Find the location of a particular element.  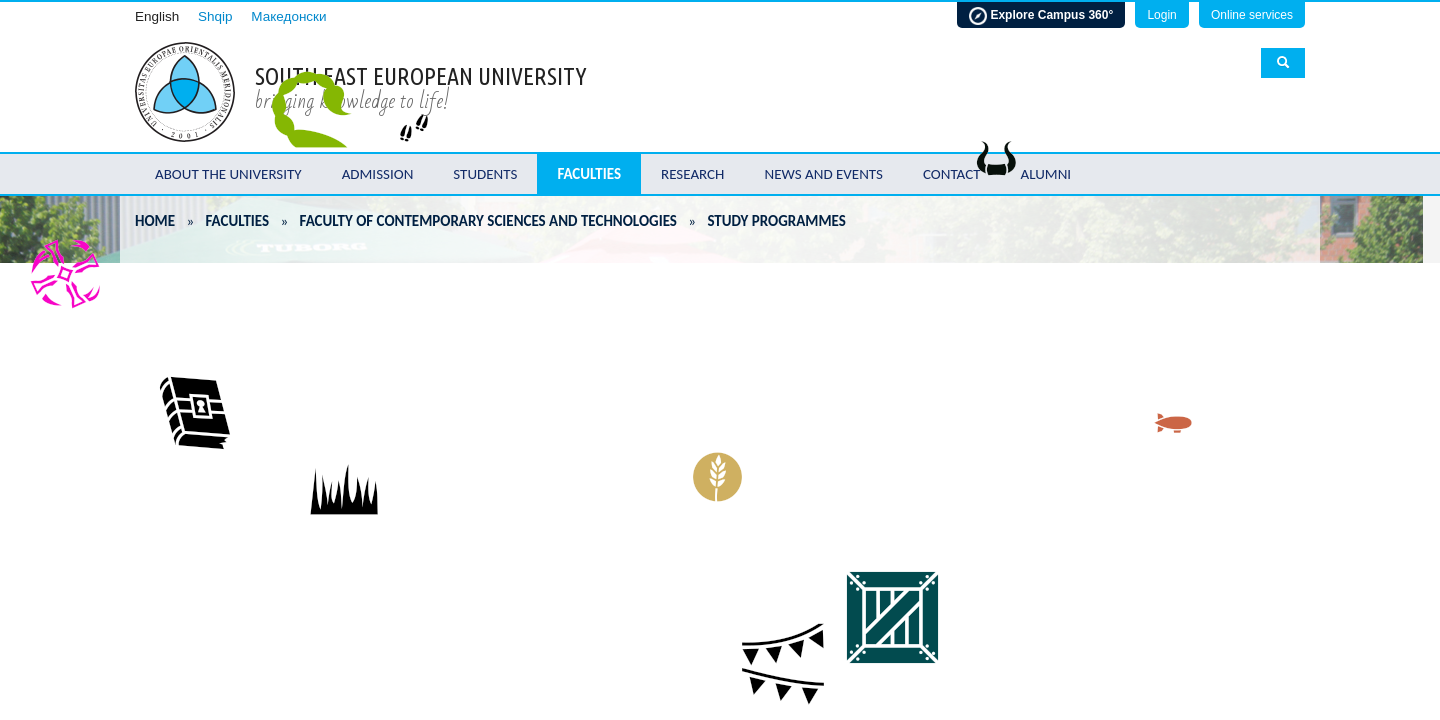

indicates a returning or cyclical action is located at coordinates (65, 274).